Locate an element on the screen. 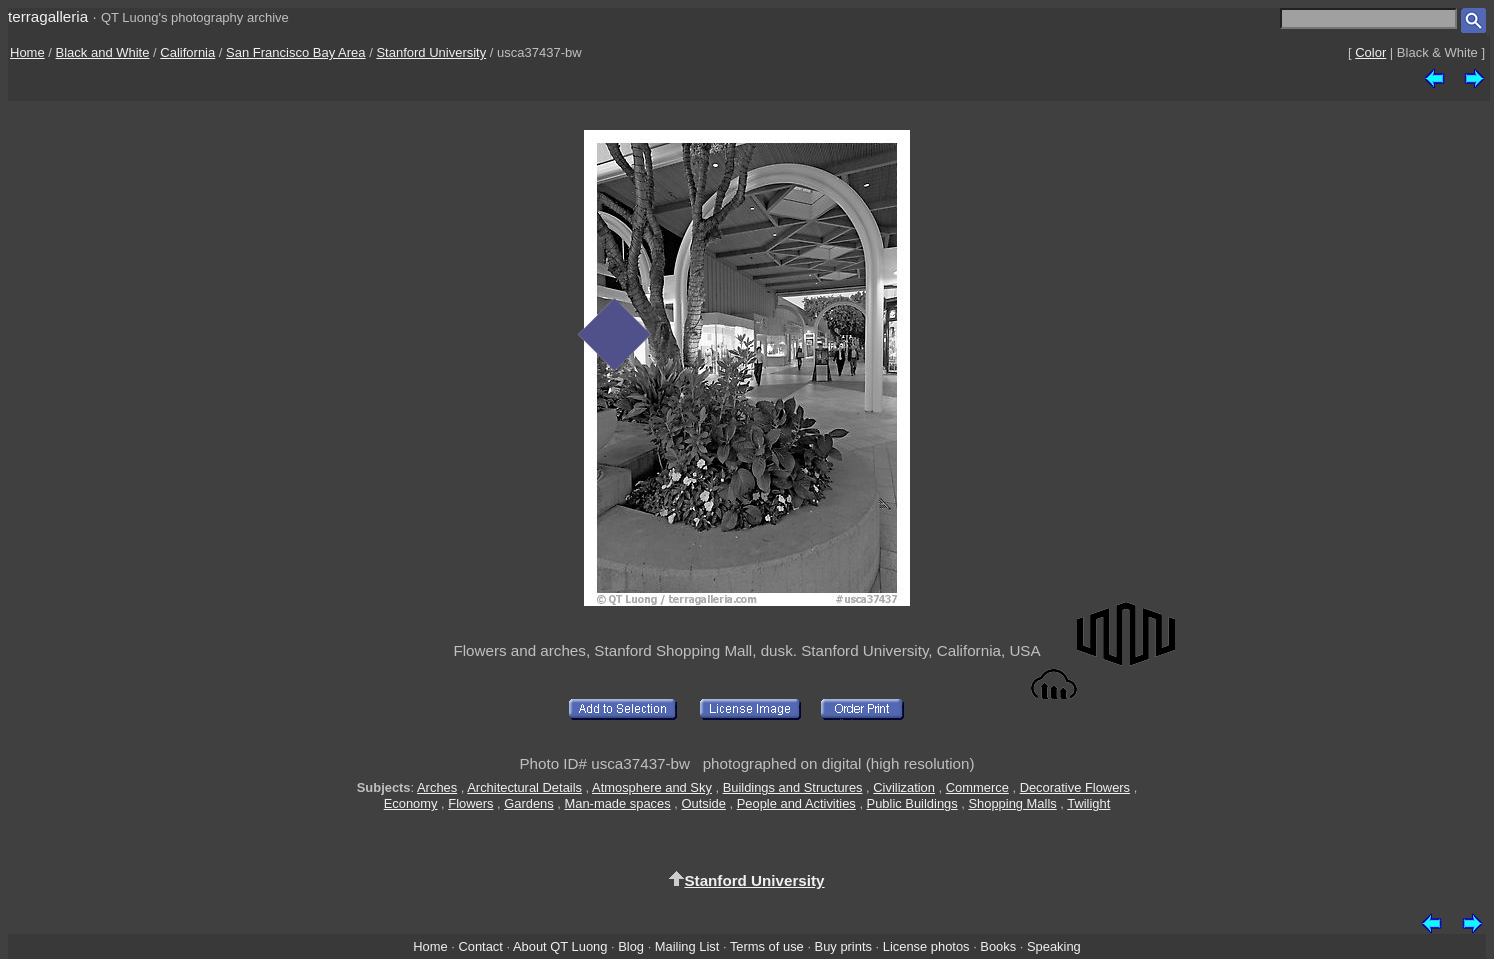 The height and width of the screenshot is (959, 1494). equinix metal logo is located at coordinates (1126, 634).